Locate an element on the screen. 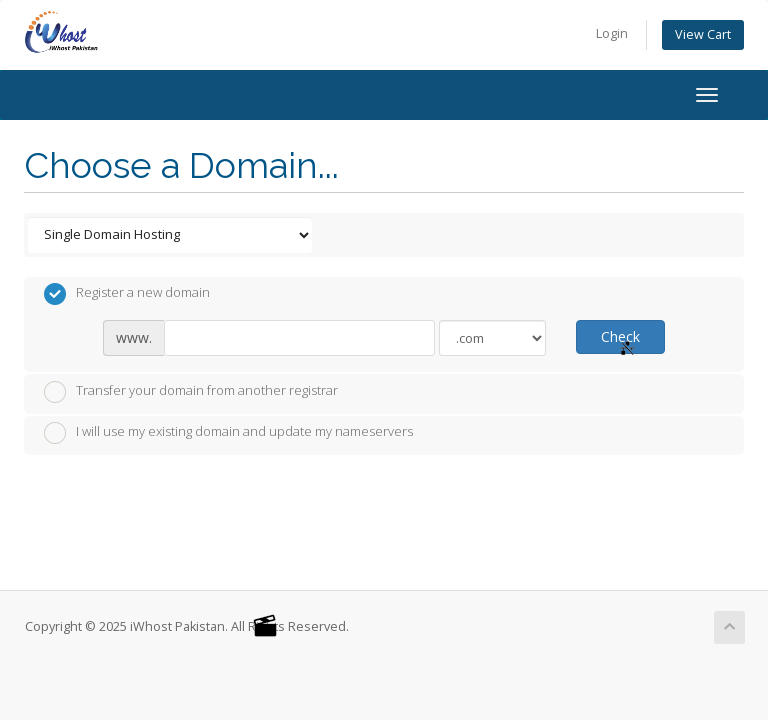 Image resolution: width=768 pixels, height=720 pixels. indicates network connection unavailable is located at coordinates (627, 348).